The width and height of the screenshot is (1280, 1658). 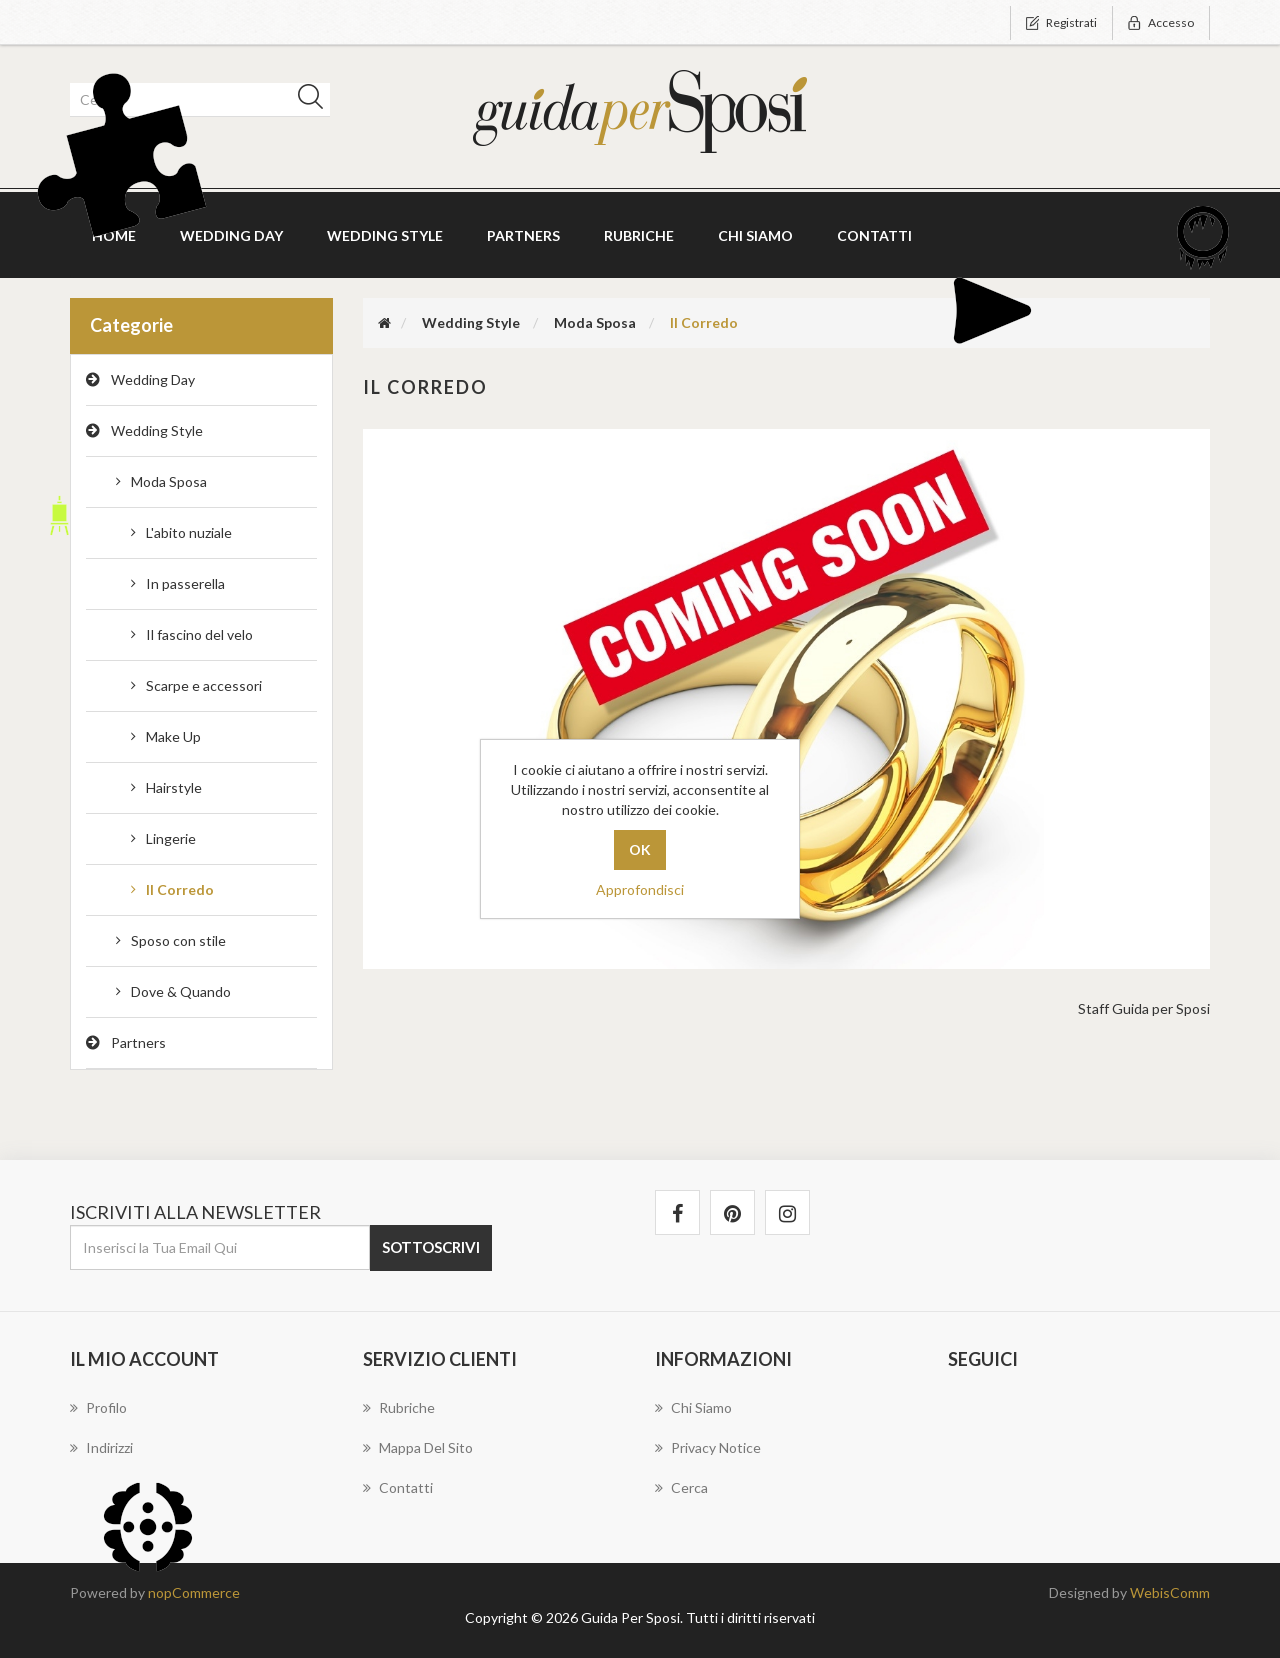 What do you see at coordinates (59, 515) in the screenshot?
I see `open drawing or painting tools` at bounding box center [59, 515].